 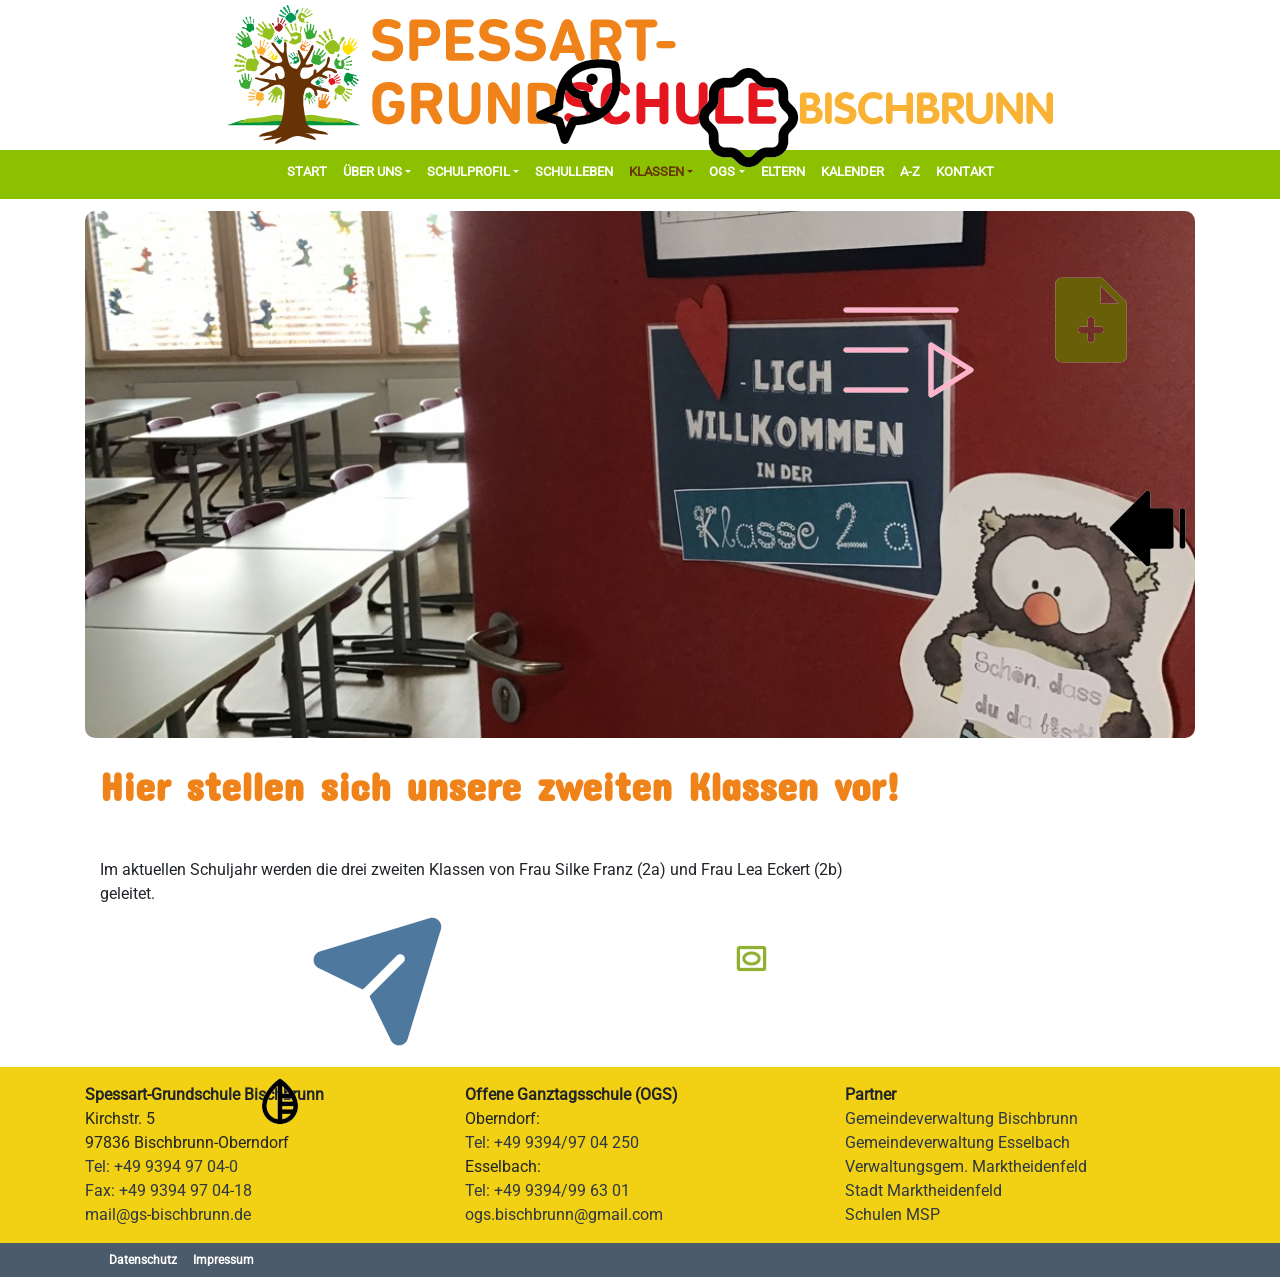 What do you see at coordinates (751, 958) in the screenshot?
I see `apply vignette effect to photo` at bounding box center [751, 958].